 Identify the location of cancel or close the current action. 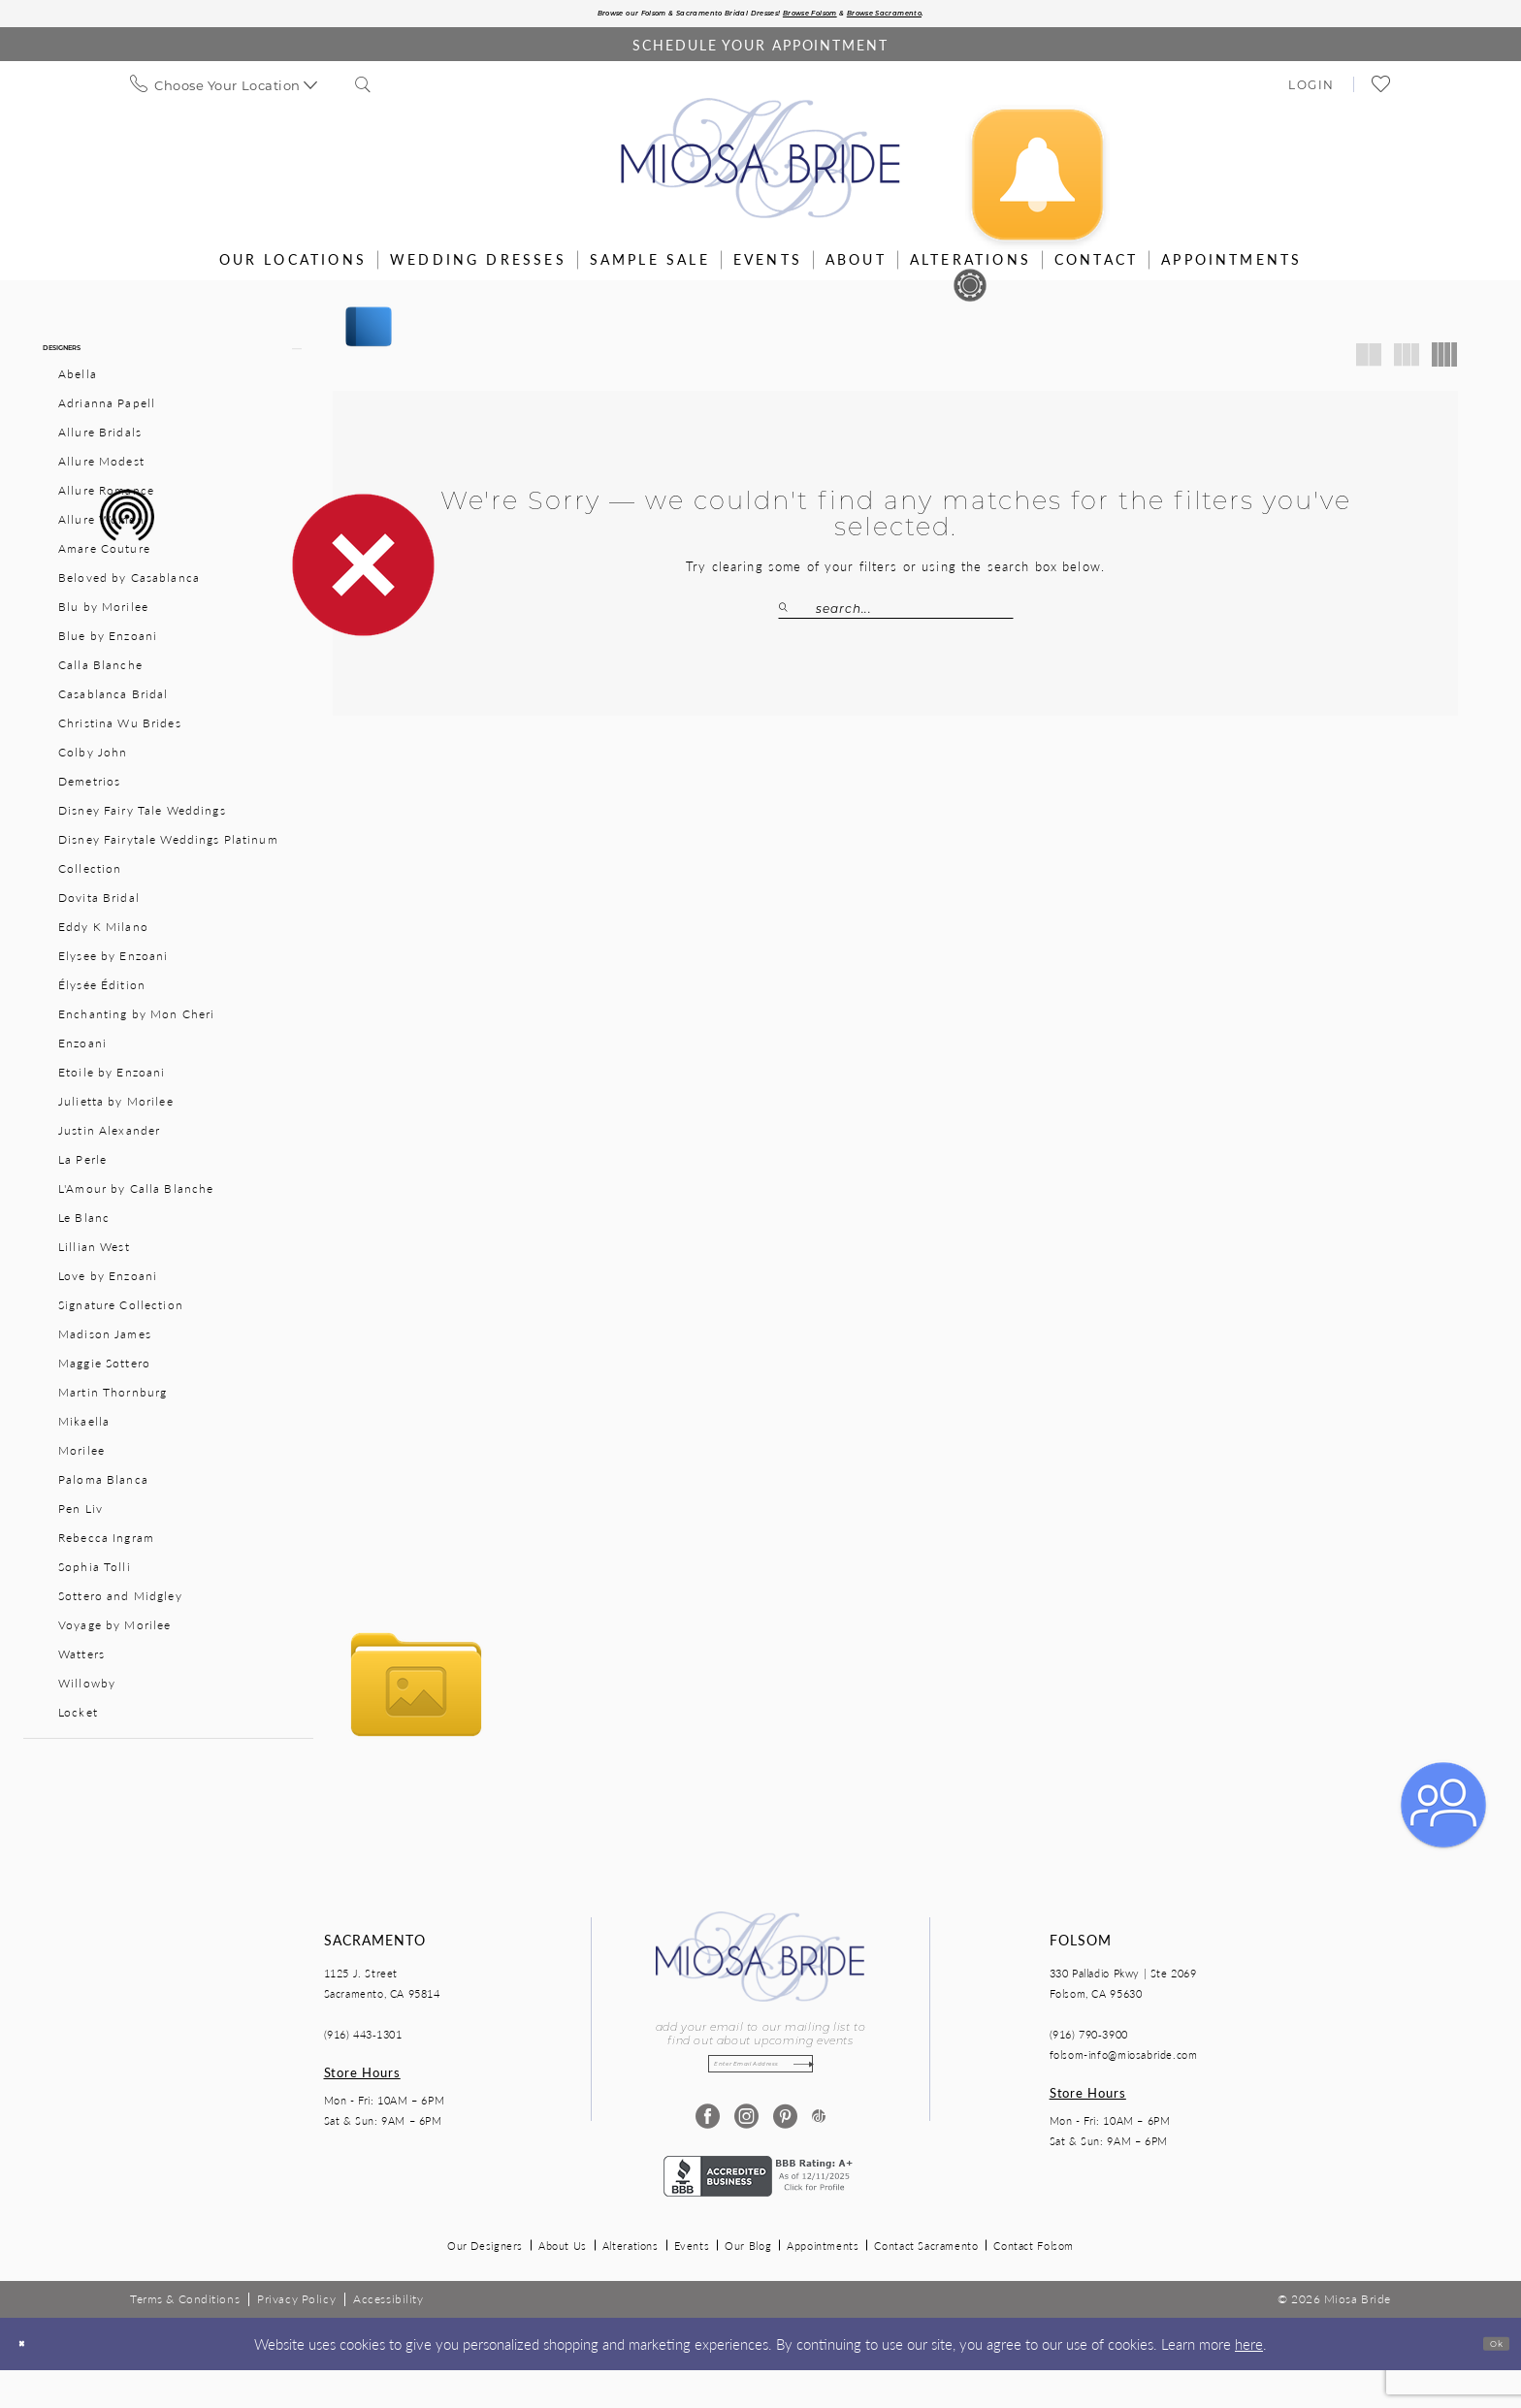
(363, 564).